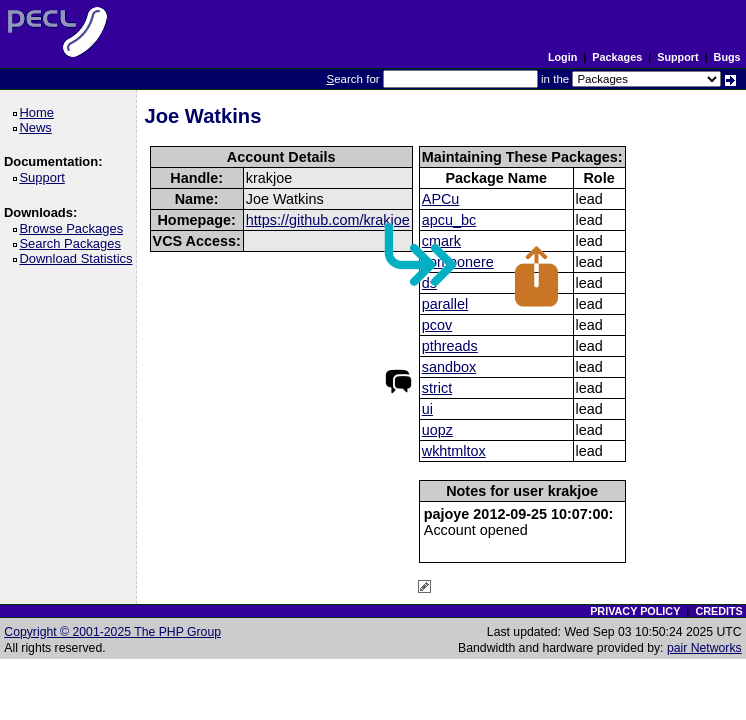  What do you see at coordinates (398, 381) in the screenshot?
I see `open messaging or chat` at bounding box center [398, 381].